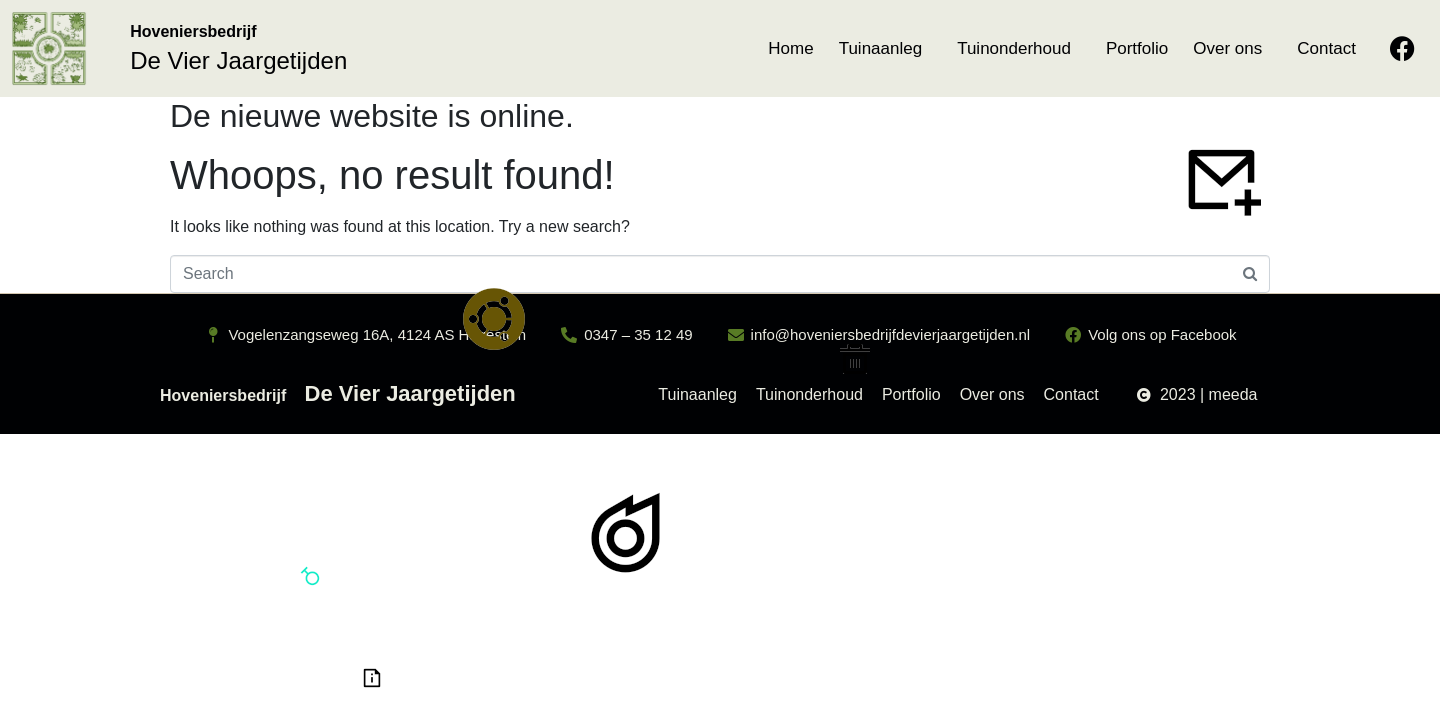 The height and width of the screenshot is (720, 1440). I want to click on indicates transgender or travesti gender identity, so click(311, 576).